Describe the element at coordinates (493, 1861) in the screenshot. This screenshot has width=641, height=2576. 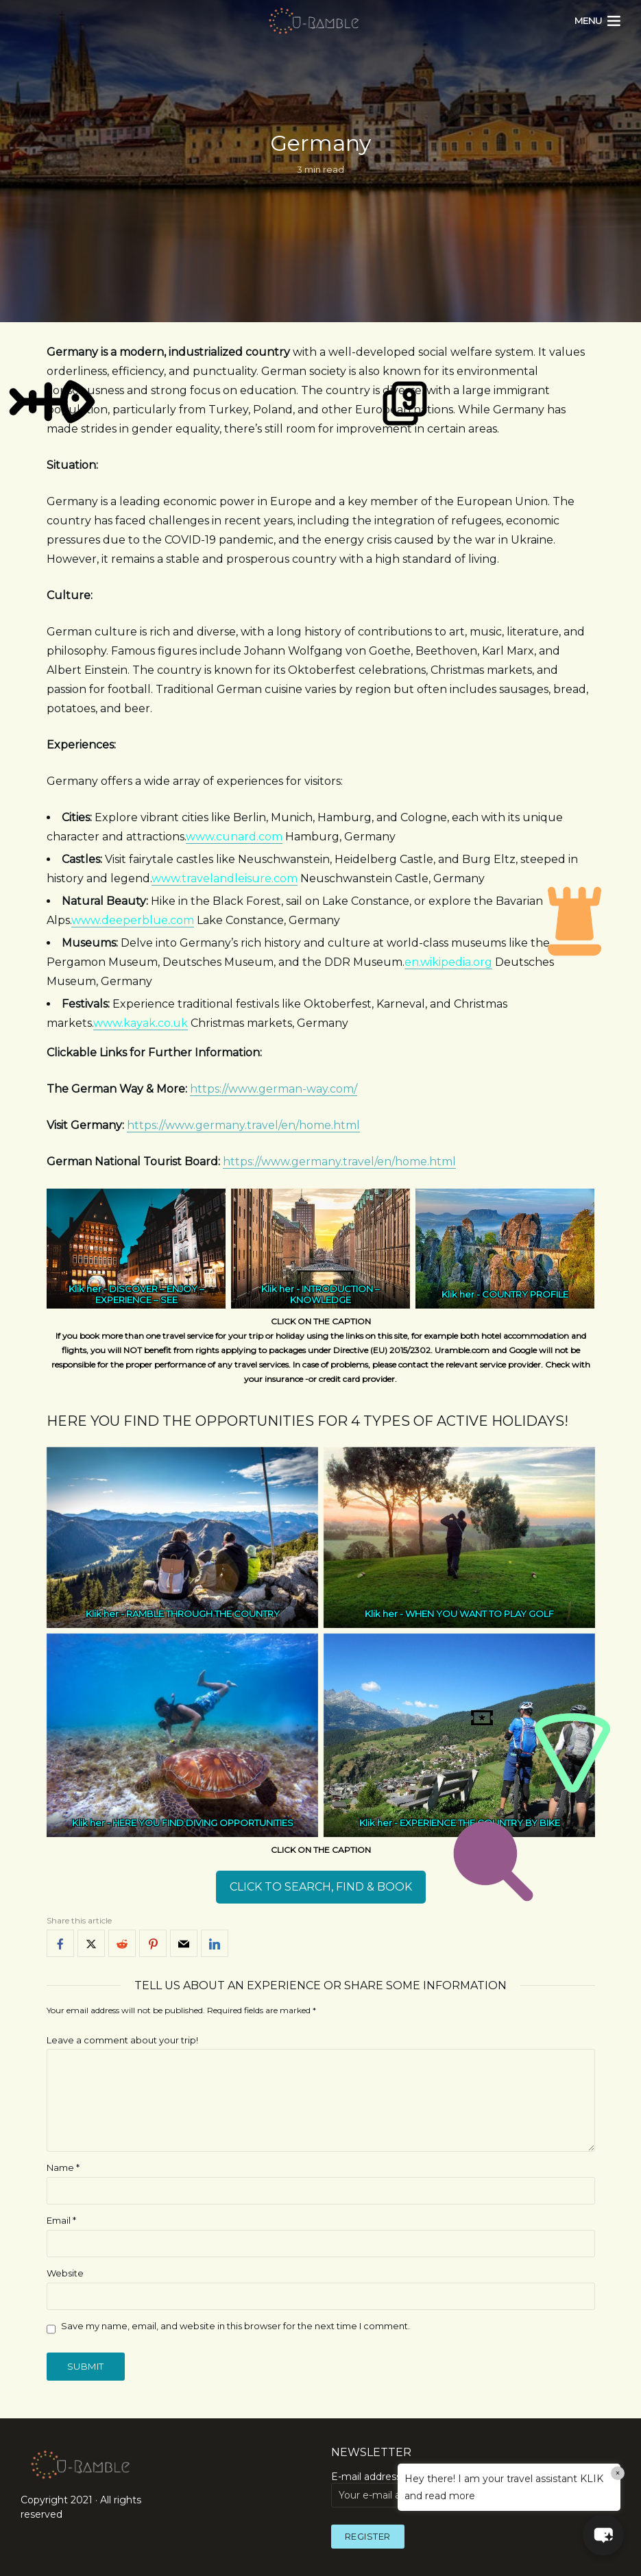
I see `search or find content` at that location.